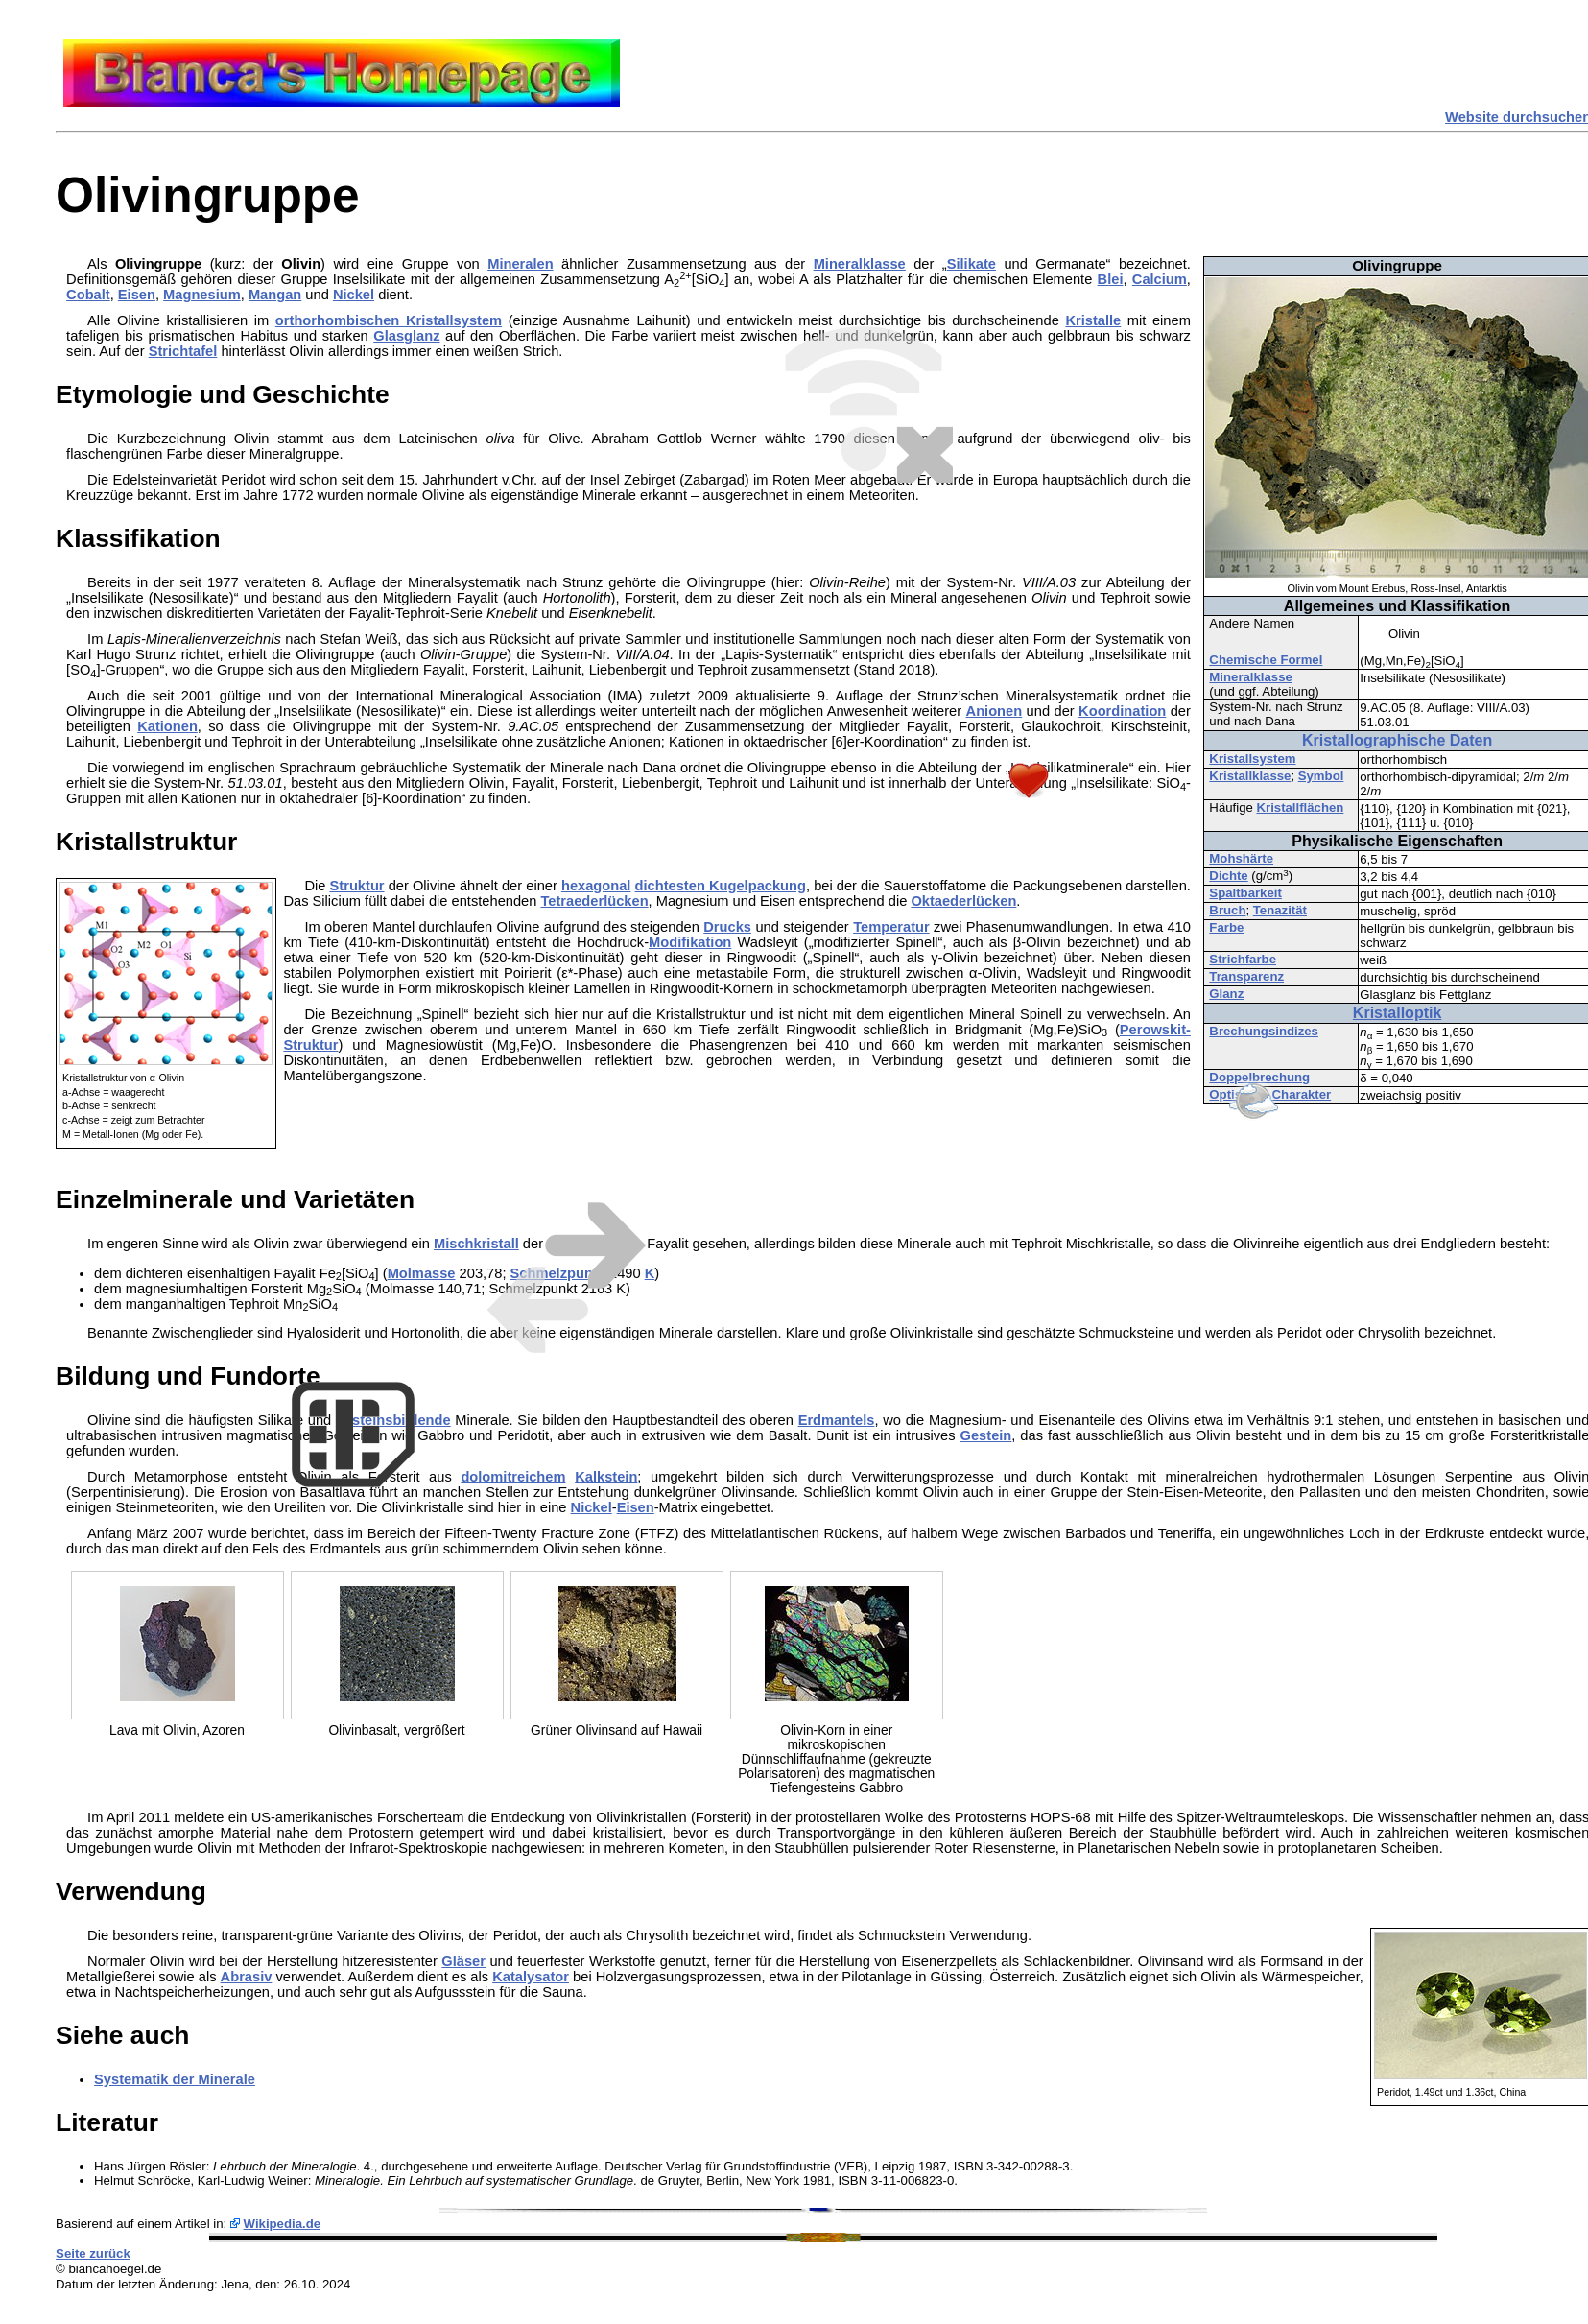 The width and height of the screenshot is (1588, 2324). Describe the element at coordinates (566, 1277) in the screenshot. I see `indicates active data transmission on the network` at that location.